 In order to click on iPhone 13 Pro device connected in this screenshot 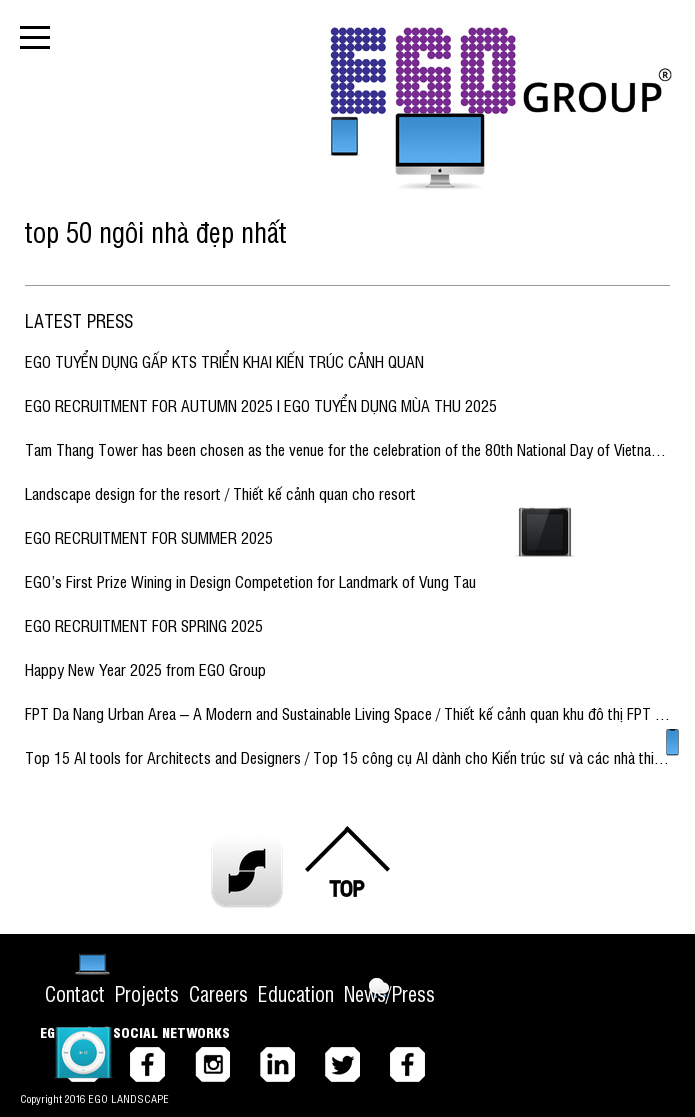, I will do `click(672, 742)`.